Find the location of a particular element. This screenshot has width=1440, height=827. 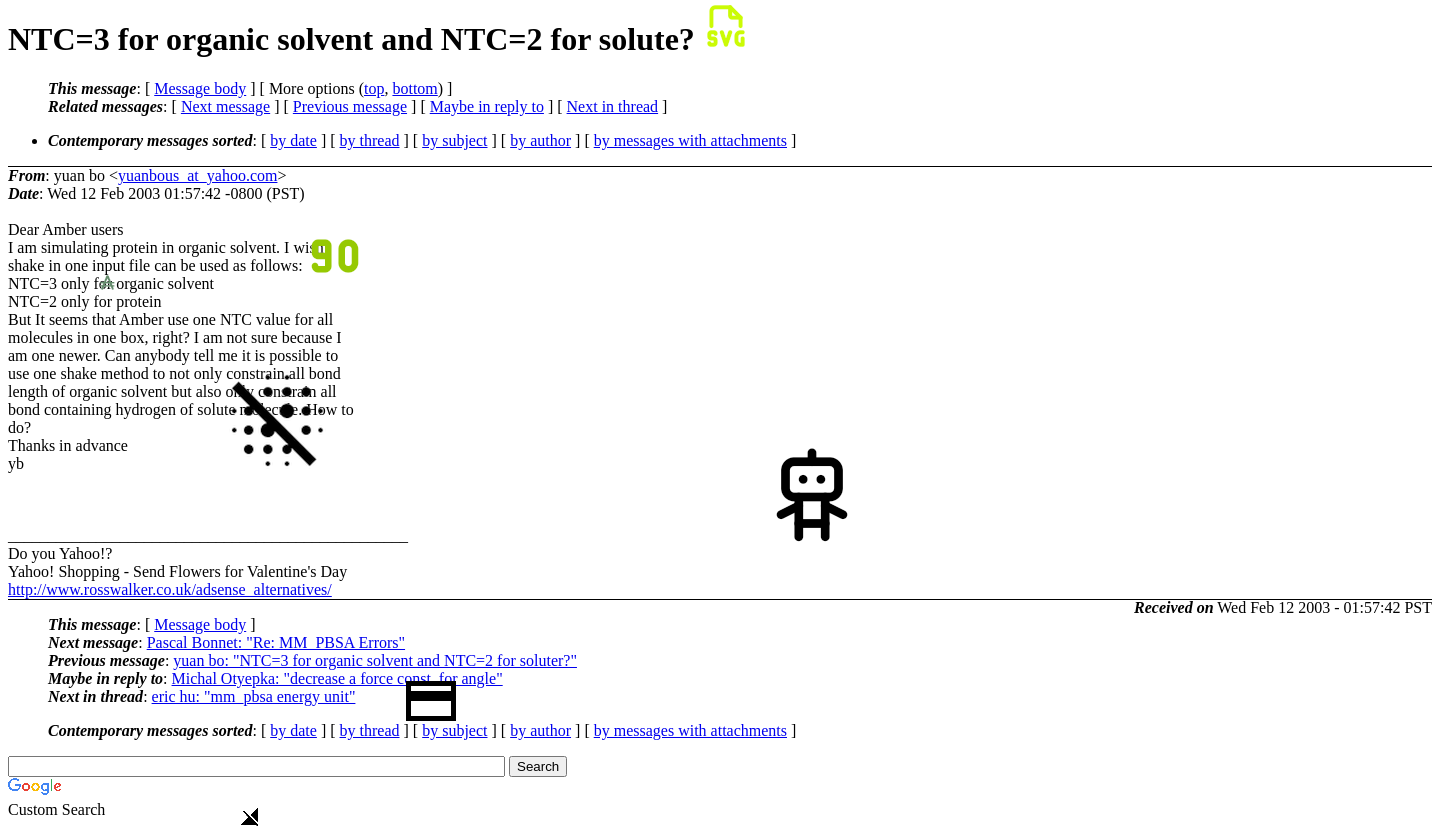

displays the number 90 as a badge or counter is located at coordinates (335, 256).